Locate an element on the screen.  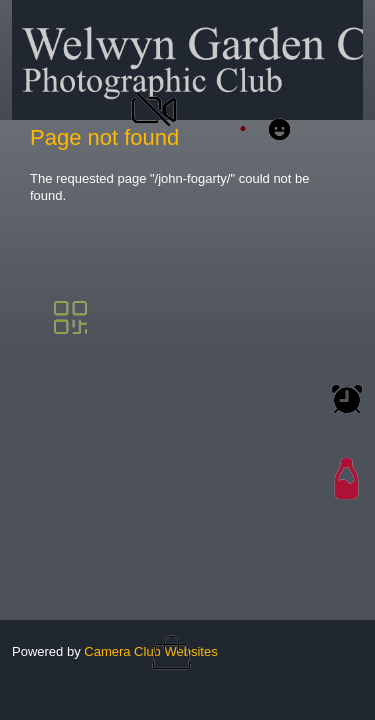
set or manage alarms is located at coordinates (347, 399).